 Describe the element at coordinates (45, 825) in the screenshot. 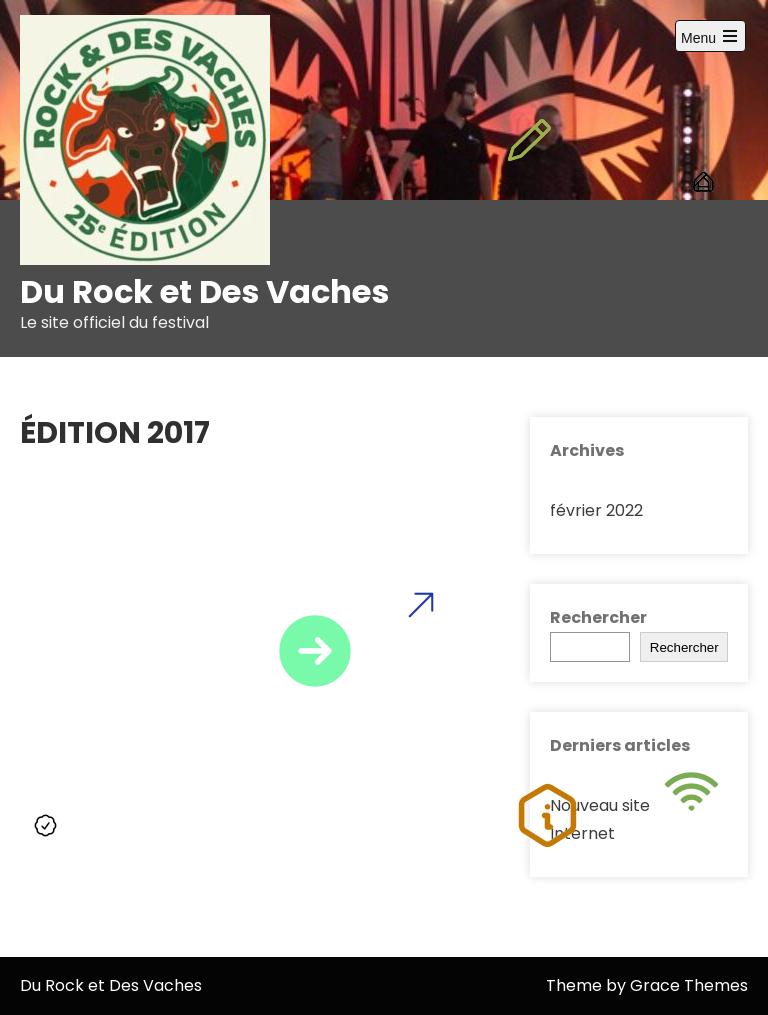

I see `verified account or user badge` at that location.